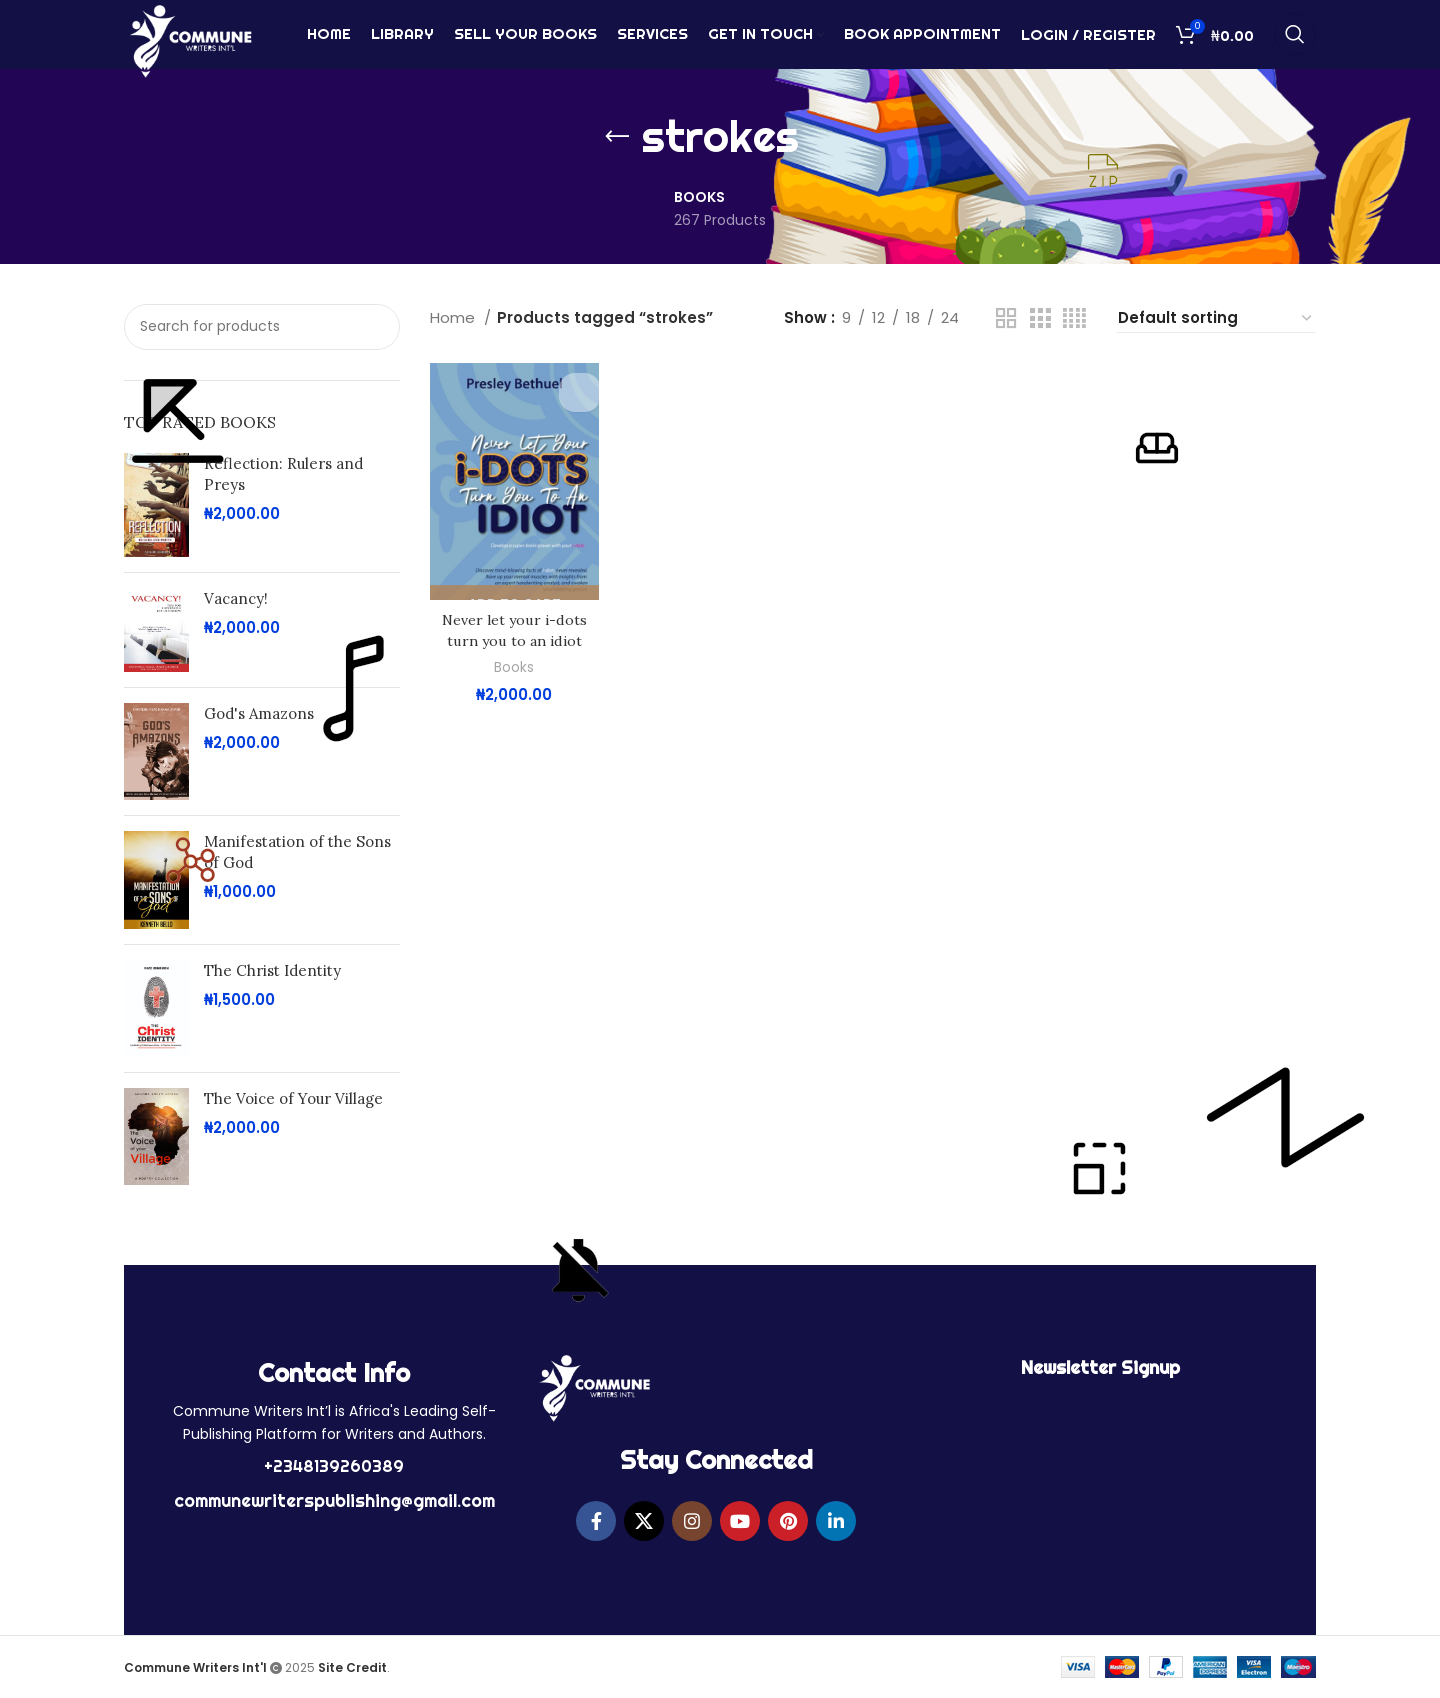 Image resolution: width=1440 pixels, height=1698 pixels. Describe the element at coordinates (1099, 1168) in the screenshot. I see `resize a window or element` at that location.